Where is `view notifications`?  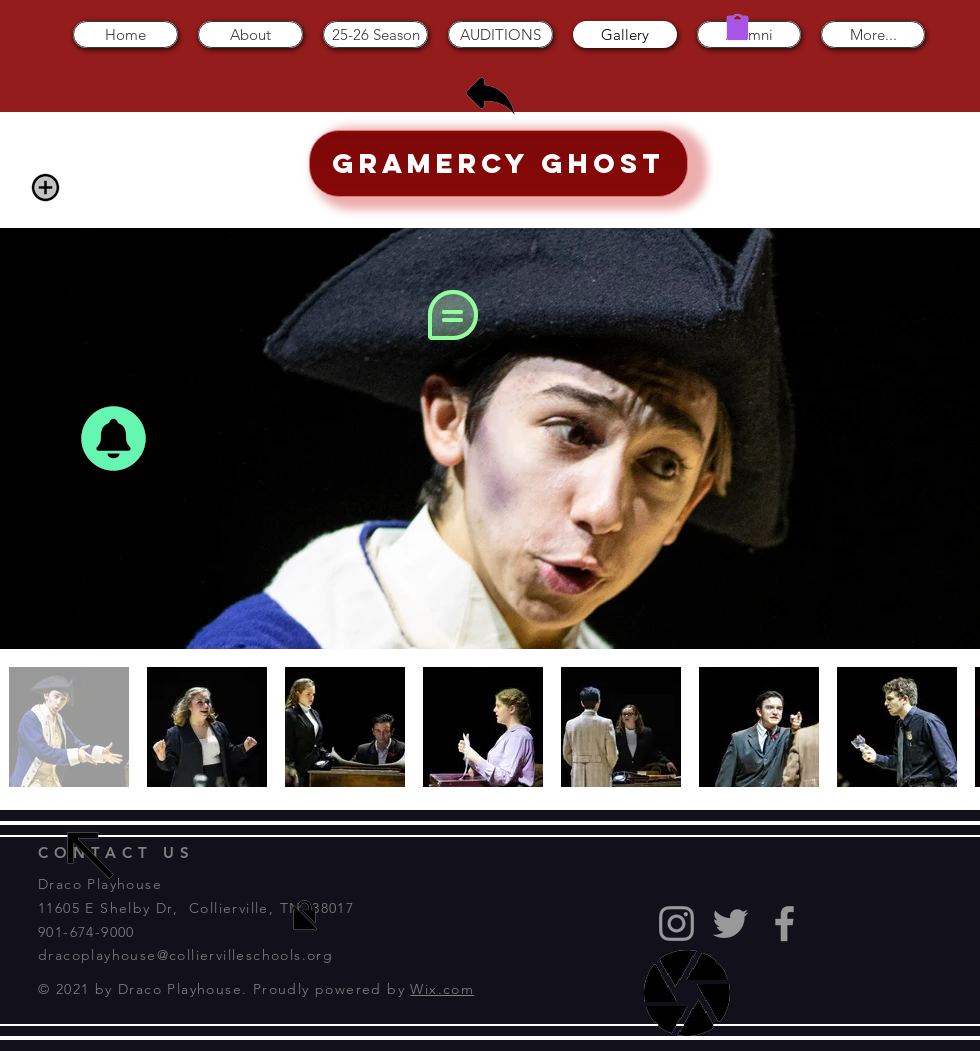 view notifications is located at coordinates (113, 438).